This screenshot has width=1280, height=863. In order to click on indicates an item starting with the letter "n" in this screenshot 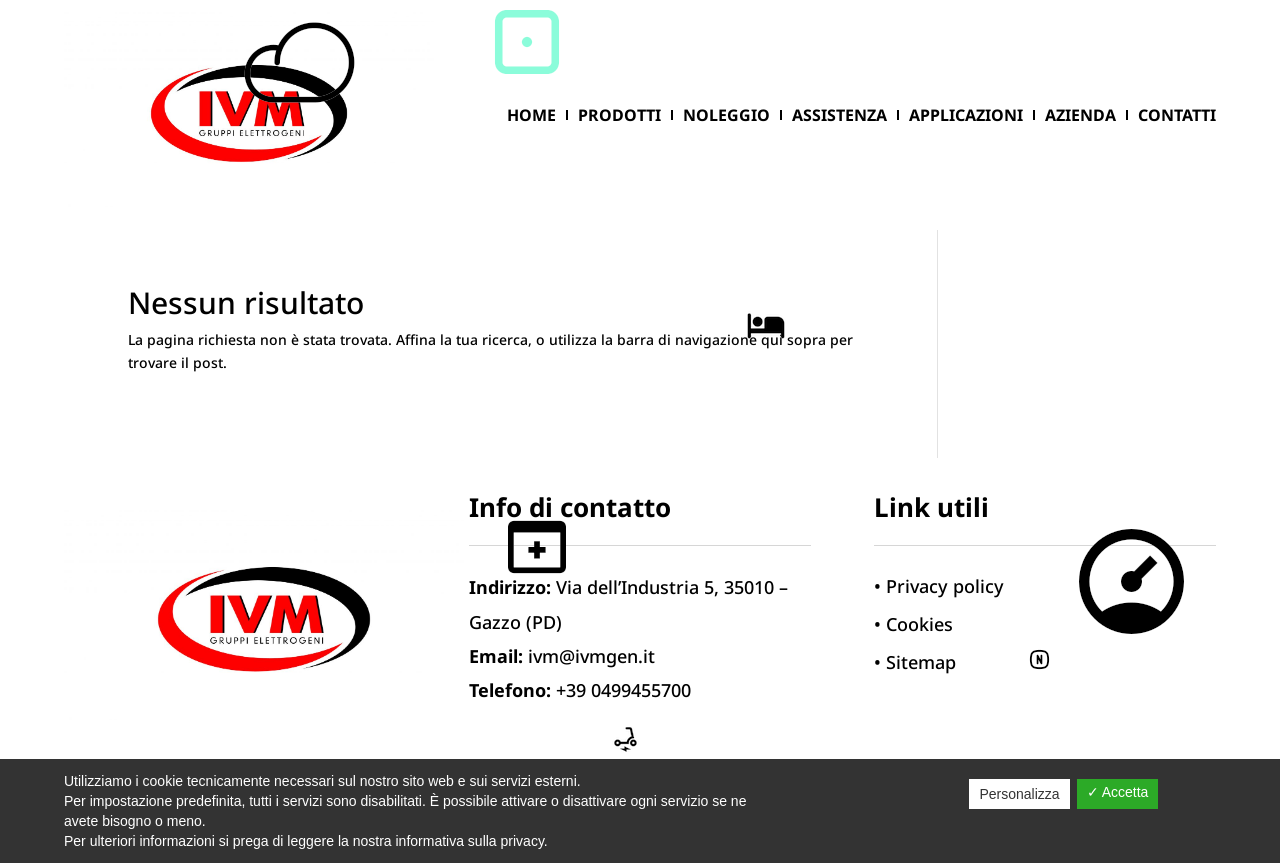, I will do `click(1039, 659)`.